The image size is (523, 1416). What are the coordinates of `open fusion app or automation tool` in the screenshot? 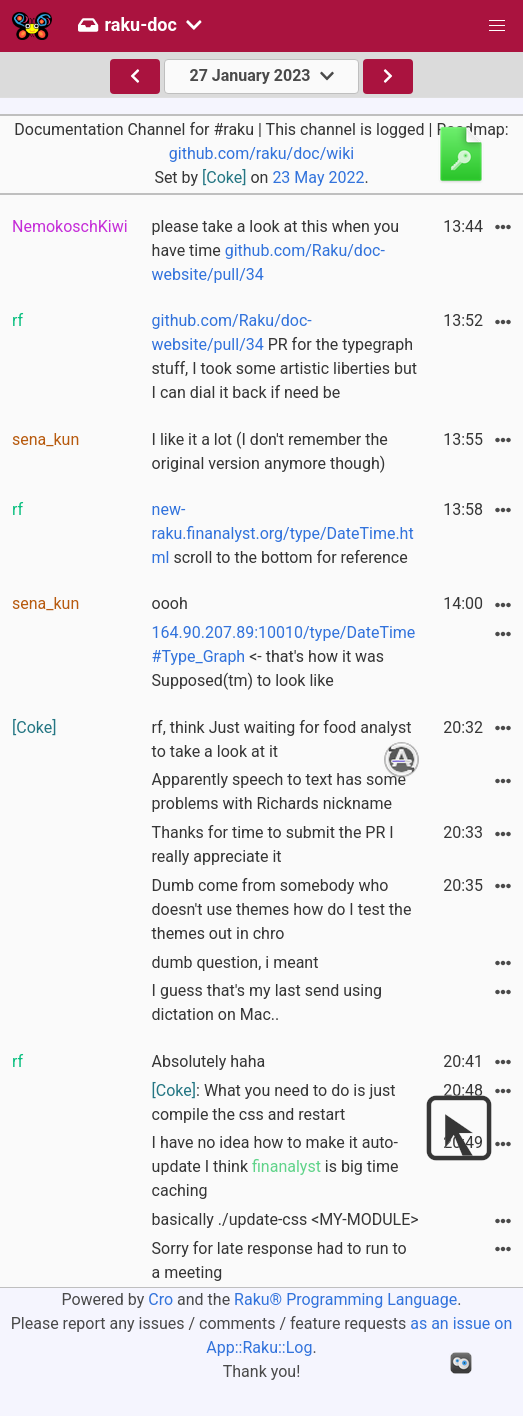 It's located at (459, 1128).